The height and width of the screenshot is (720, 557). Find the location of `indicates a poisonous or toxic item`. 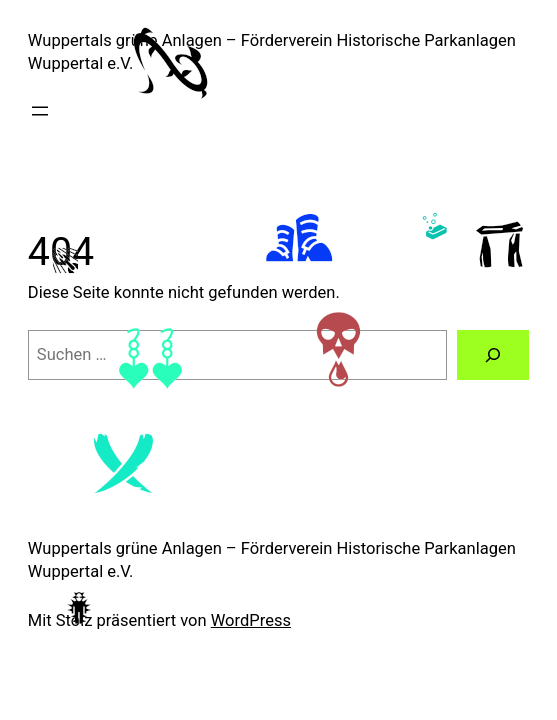

indicates a poisonous or toxic item is located at coordinates (338, 349).